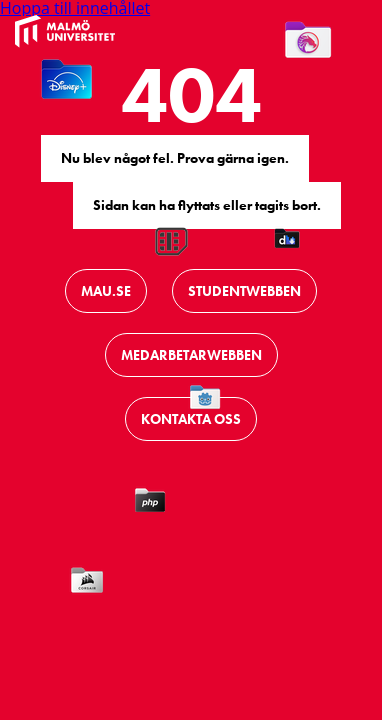 This screenshot has height=720, width=382. I want to click on folder containing godot engine project files, so click(205, 398).